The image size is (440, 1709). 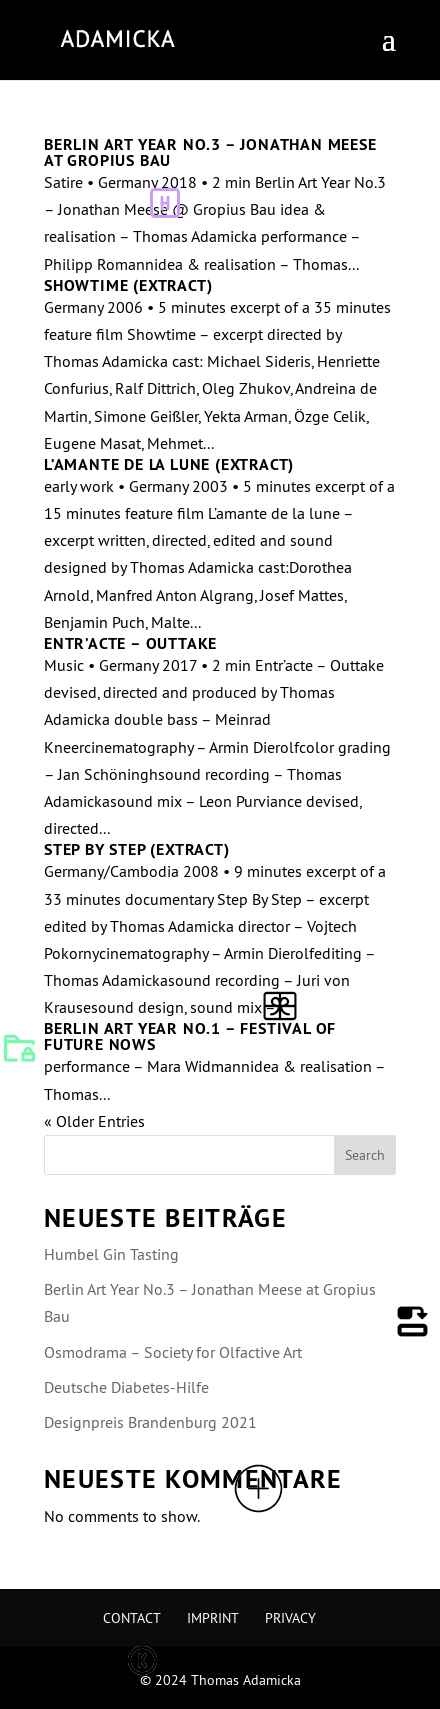 What do you see at coordinates (258, 1488) in the screenshot?
I see `add a new item` at bounding box center [258, 1488].